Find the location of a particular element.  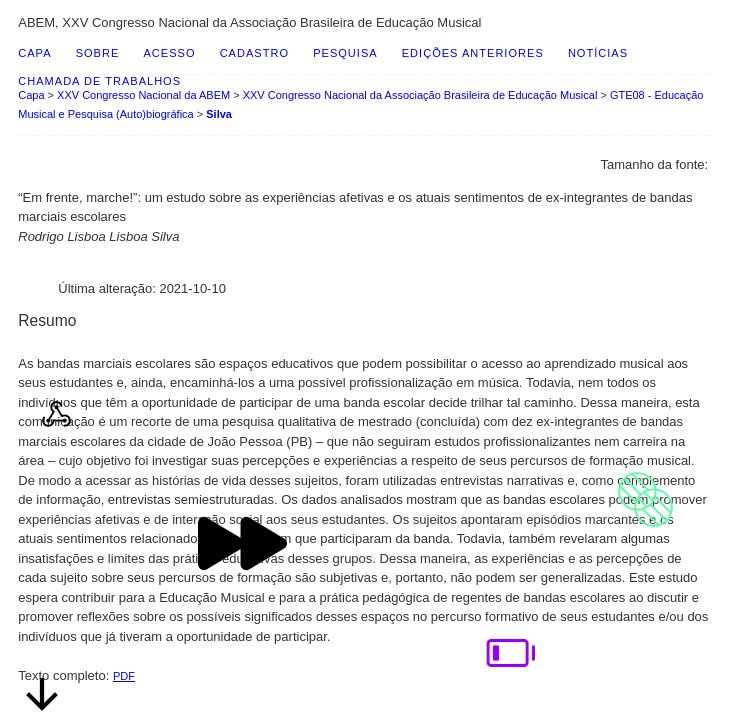

indicates low battery status is located at coordinates (510, 653).